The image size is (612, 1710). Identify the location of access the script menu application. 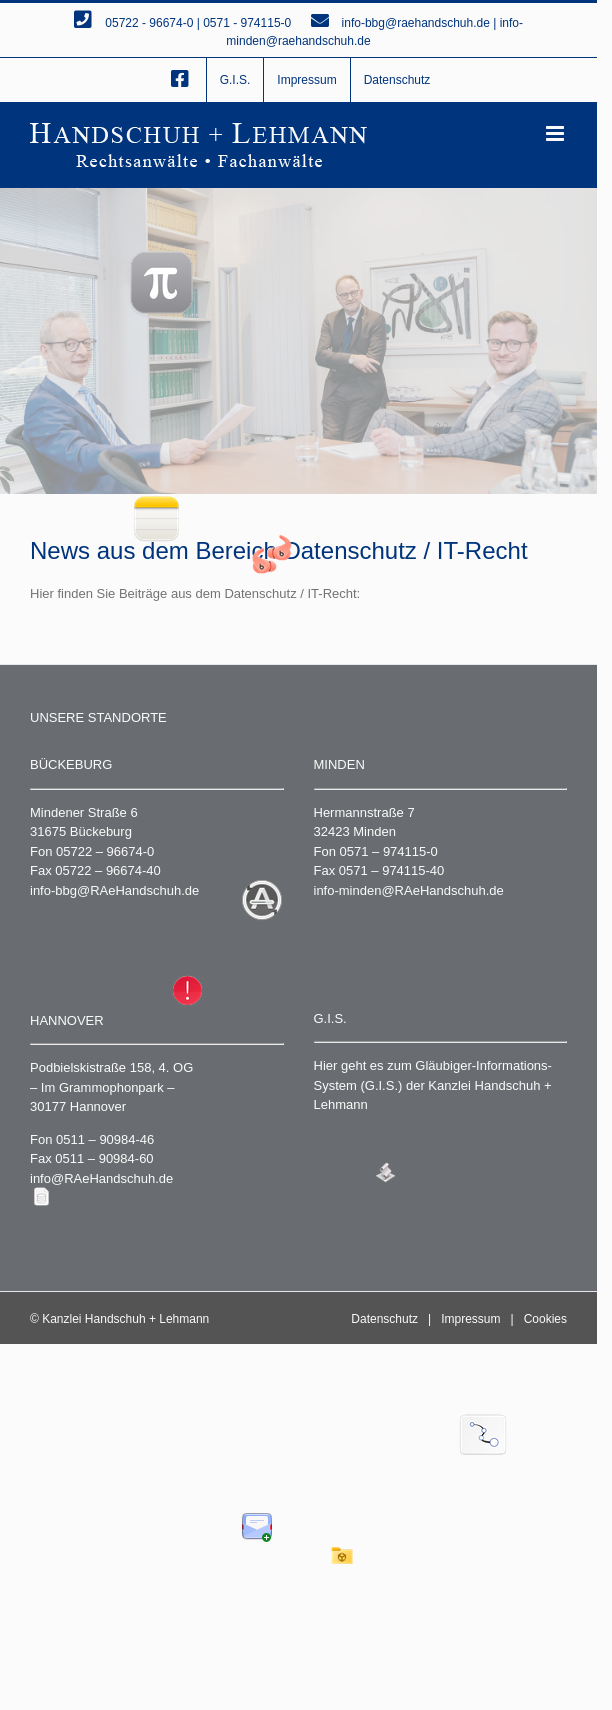
(385, 1172).